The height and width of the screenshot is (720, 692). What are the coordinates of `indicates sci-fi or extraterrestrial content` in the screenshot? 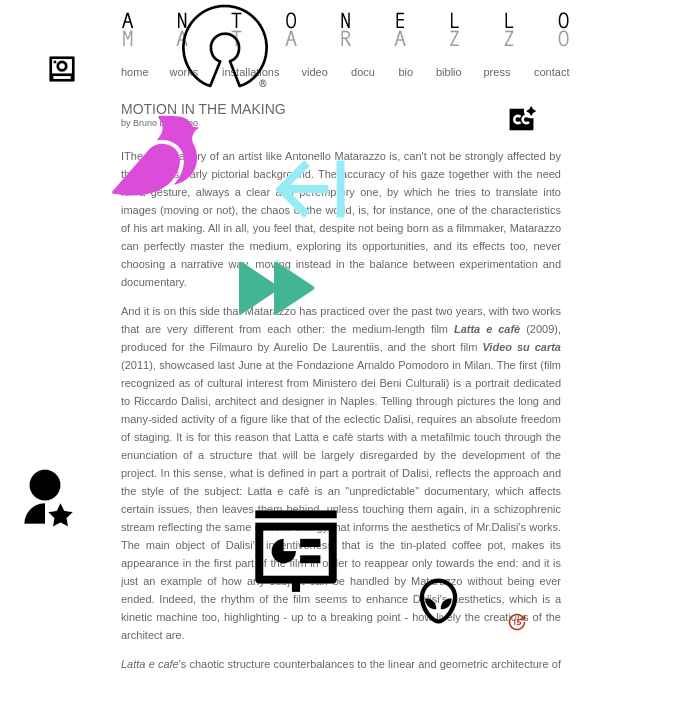 It's located at (438, 600).